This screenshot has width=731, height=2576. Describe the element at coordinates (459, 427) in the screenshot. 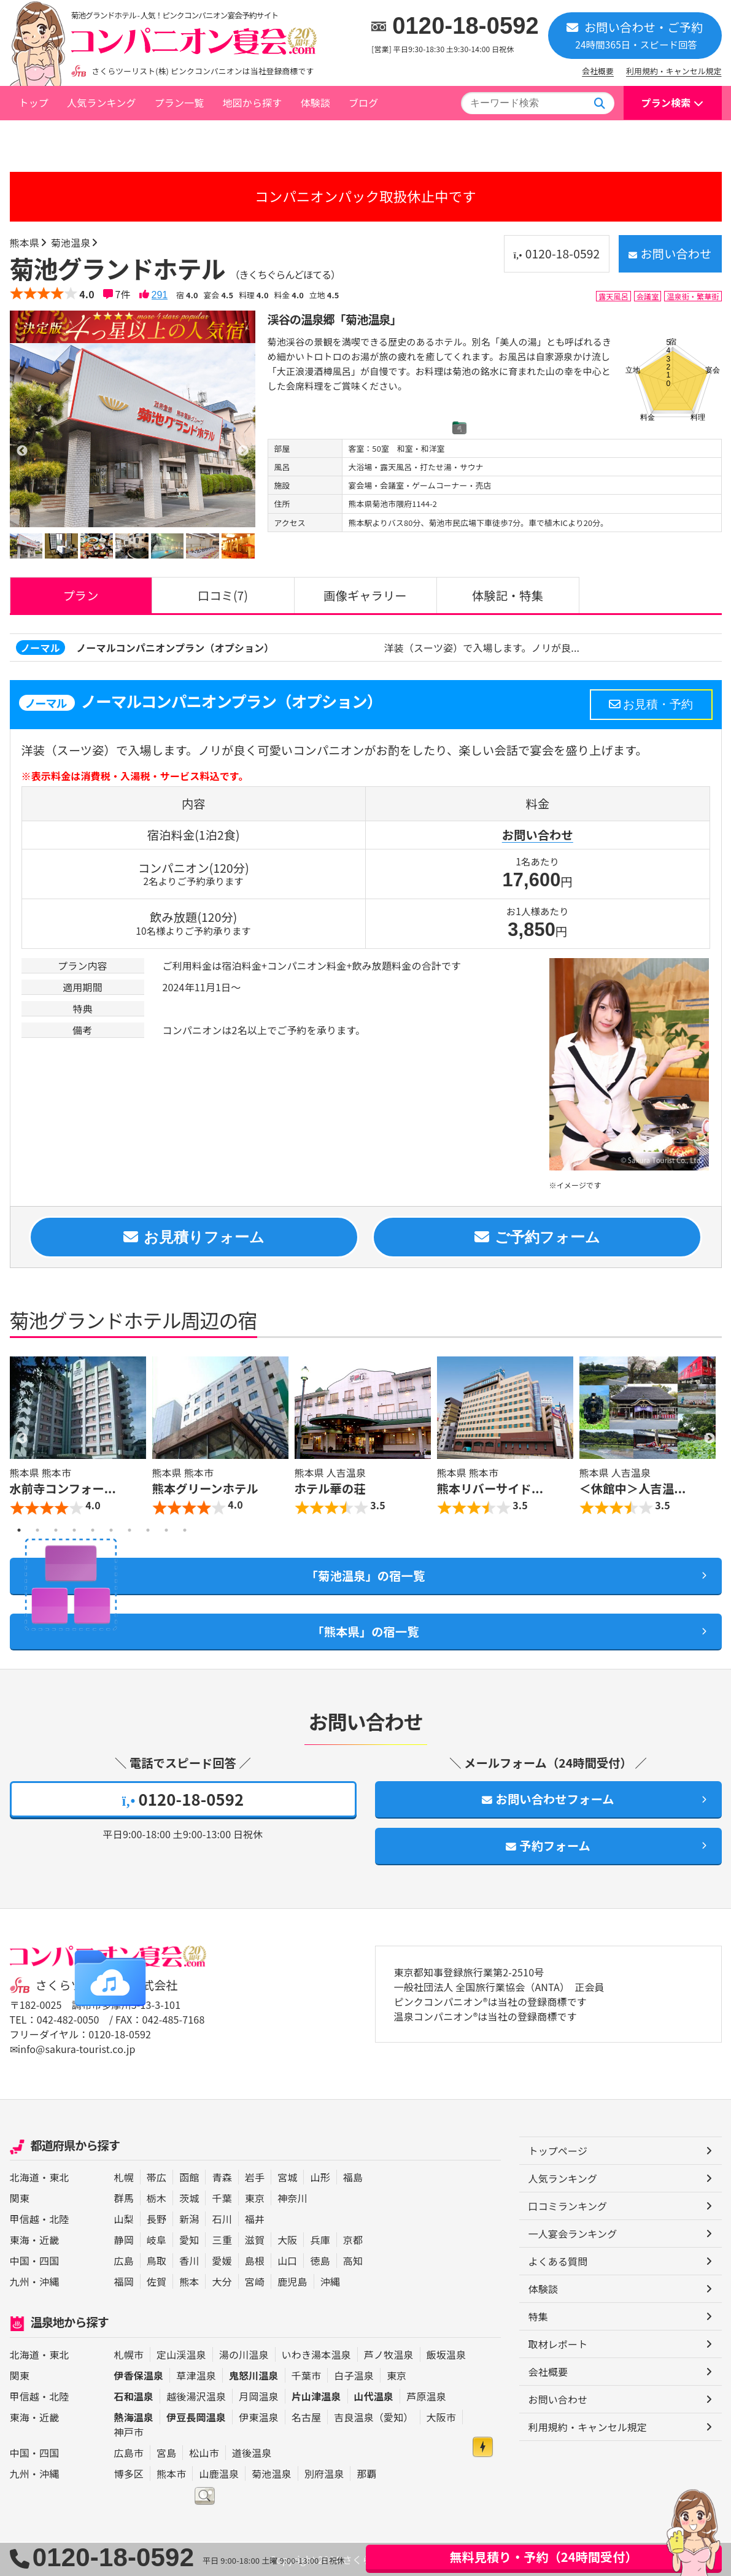

I see `open insync cloud sync folder` at that location.